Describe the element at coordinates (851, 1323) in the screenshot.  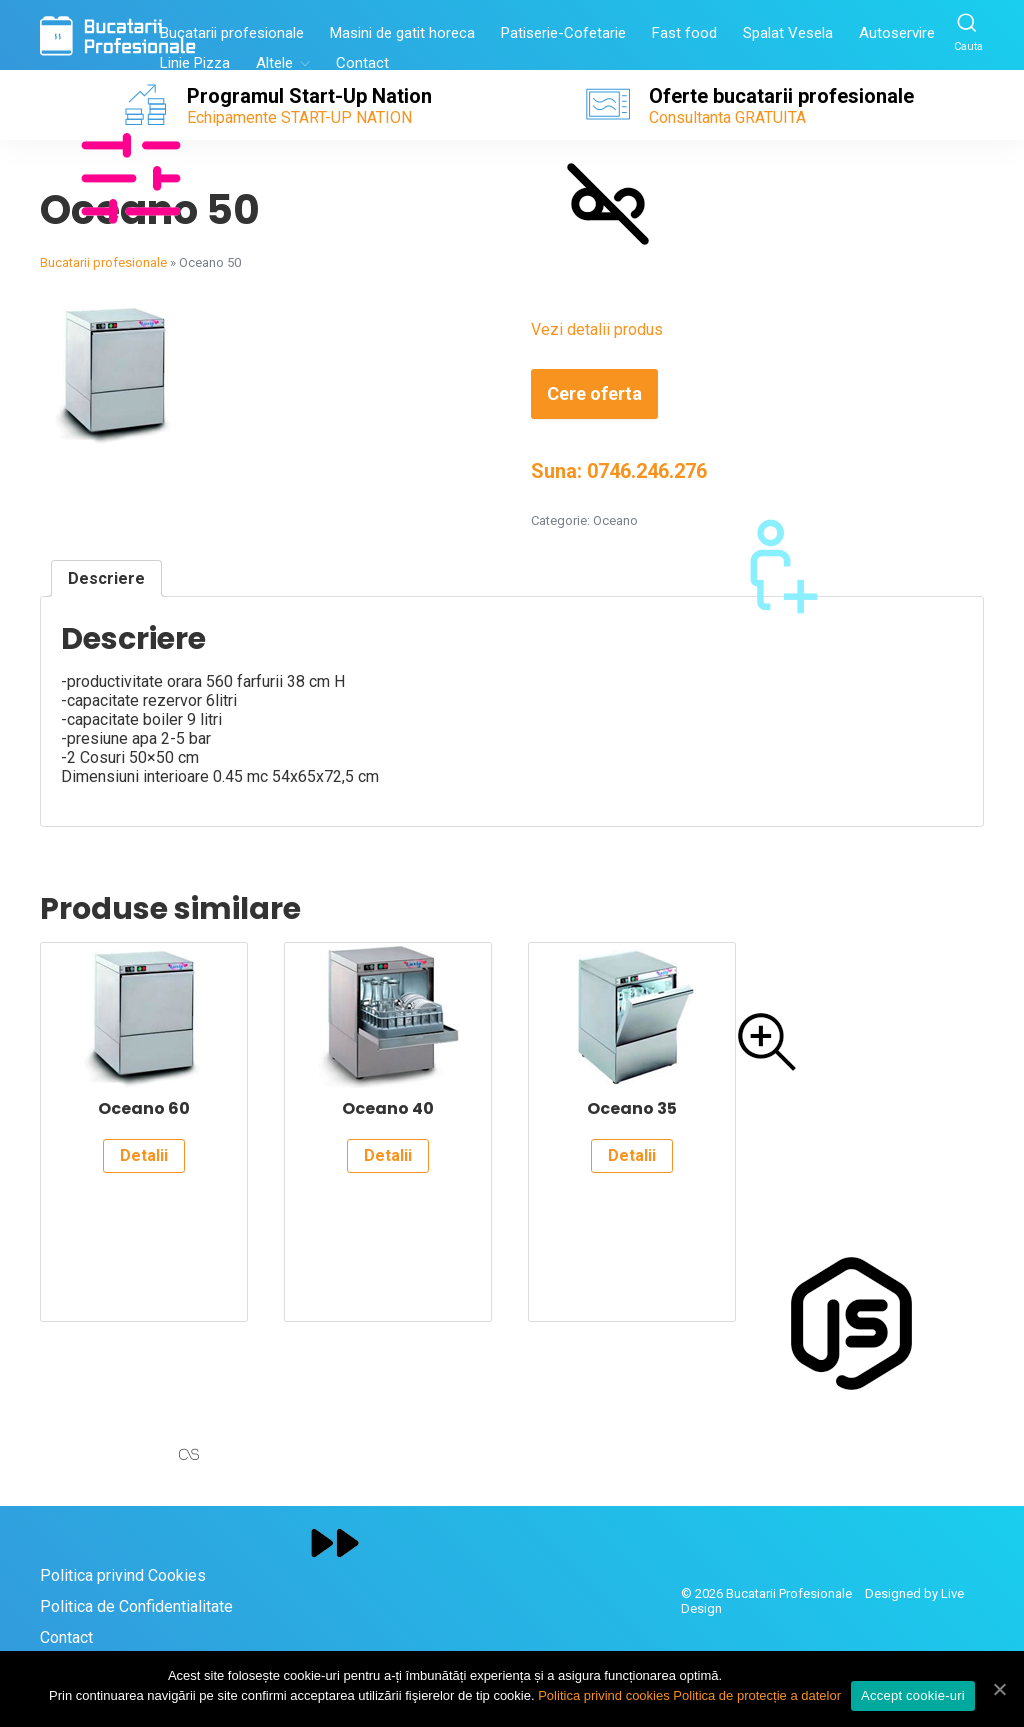
I see `indicates node.js technology or runtime environment` at that location.